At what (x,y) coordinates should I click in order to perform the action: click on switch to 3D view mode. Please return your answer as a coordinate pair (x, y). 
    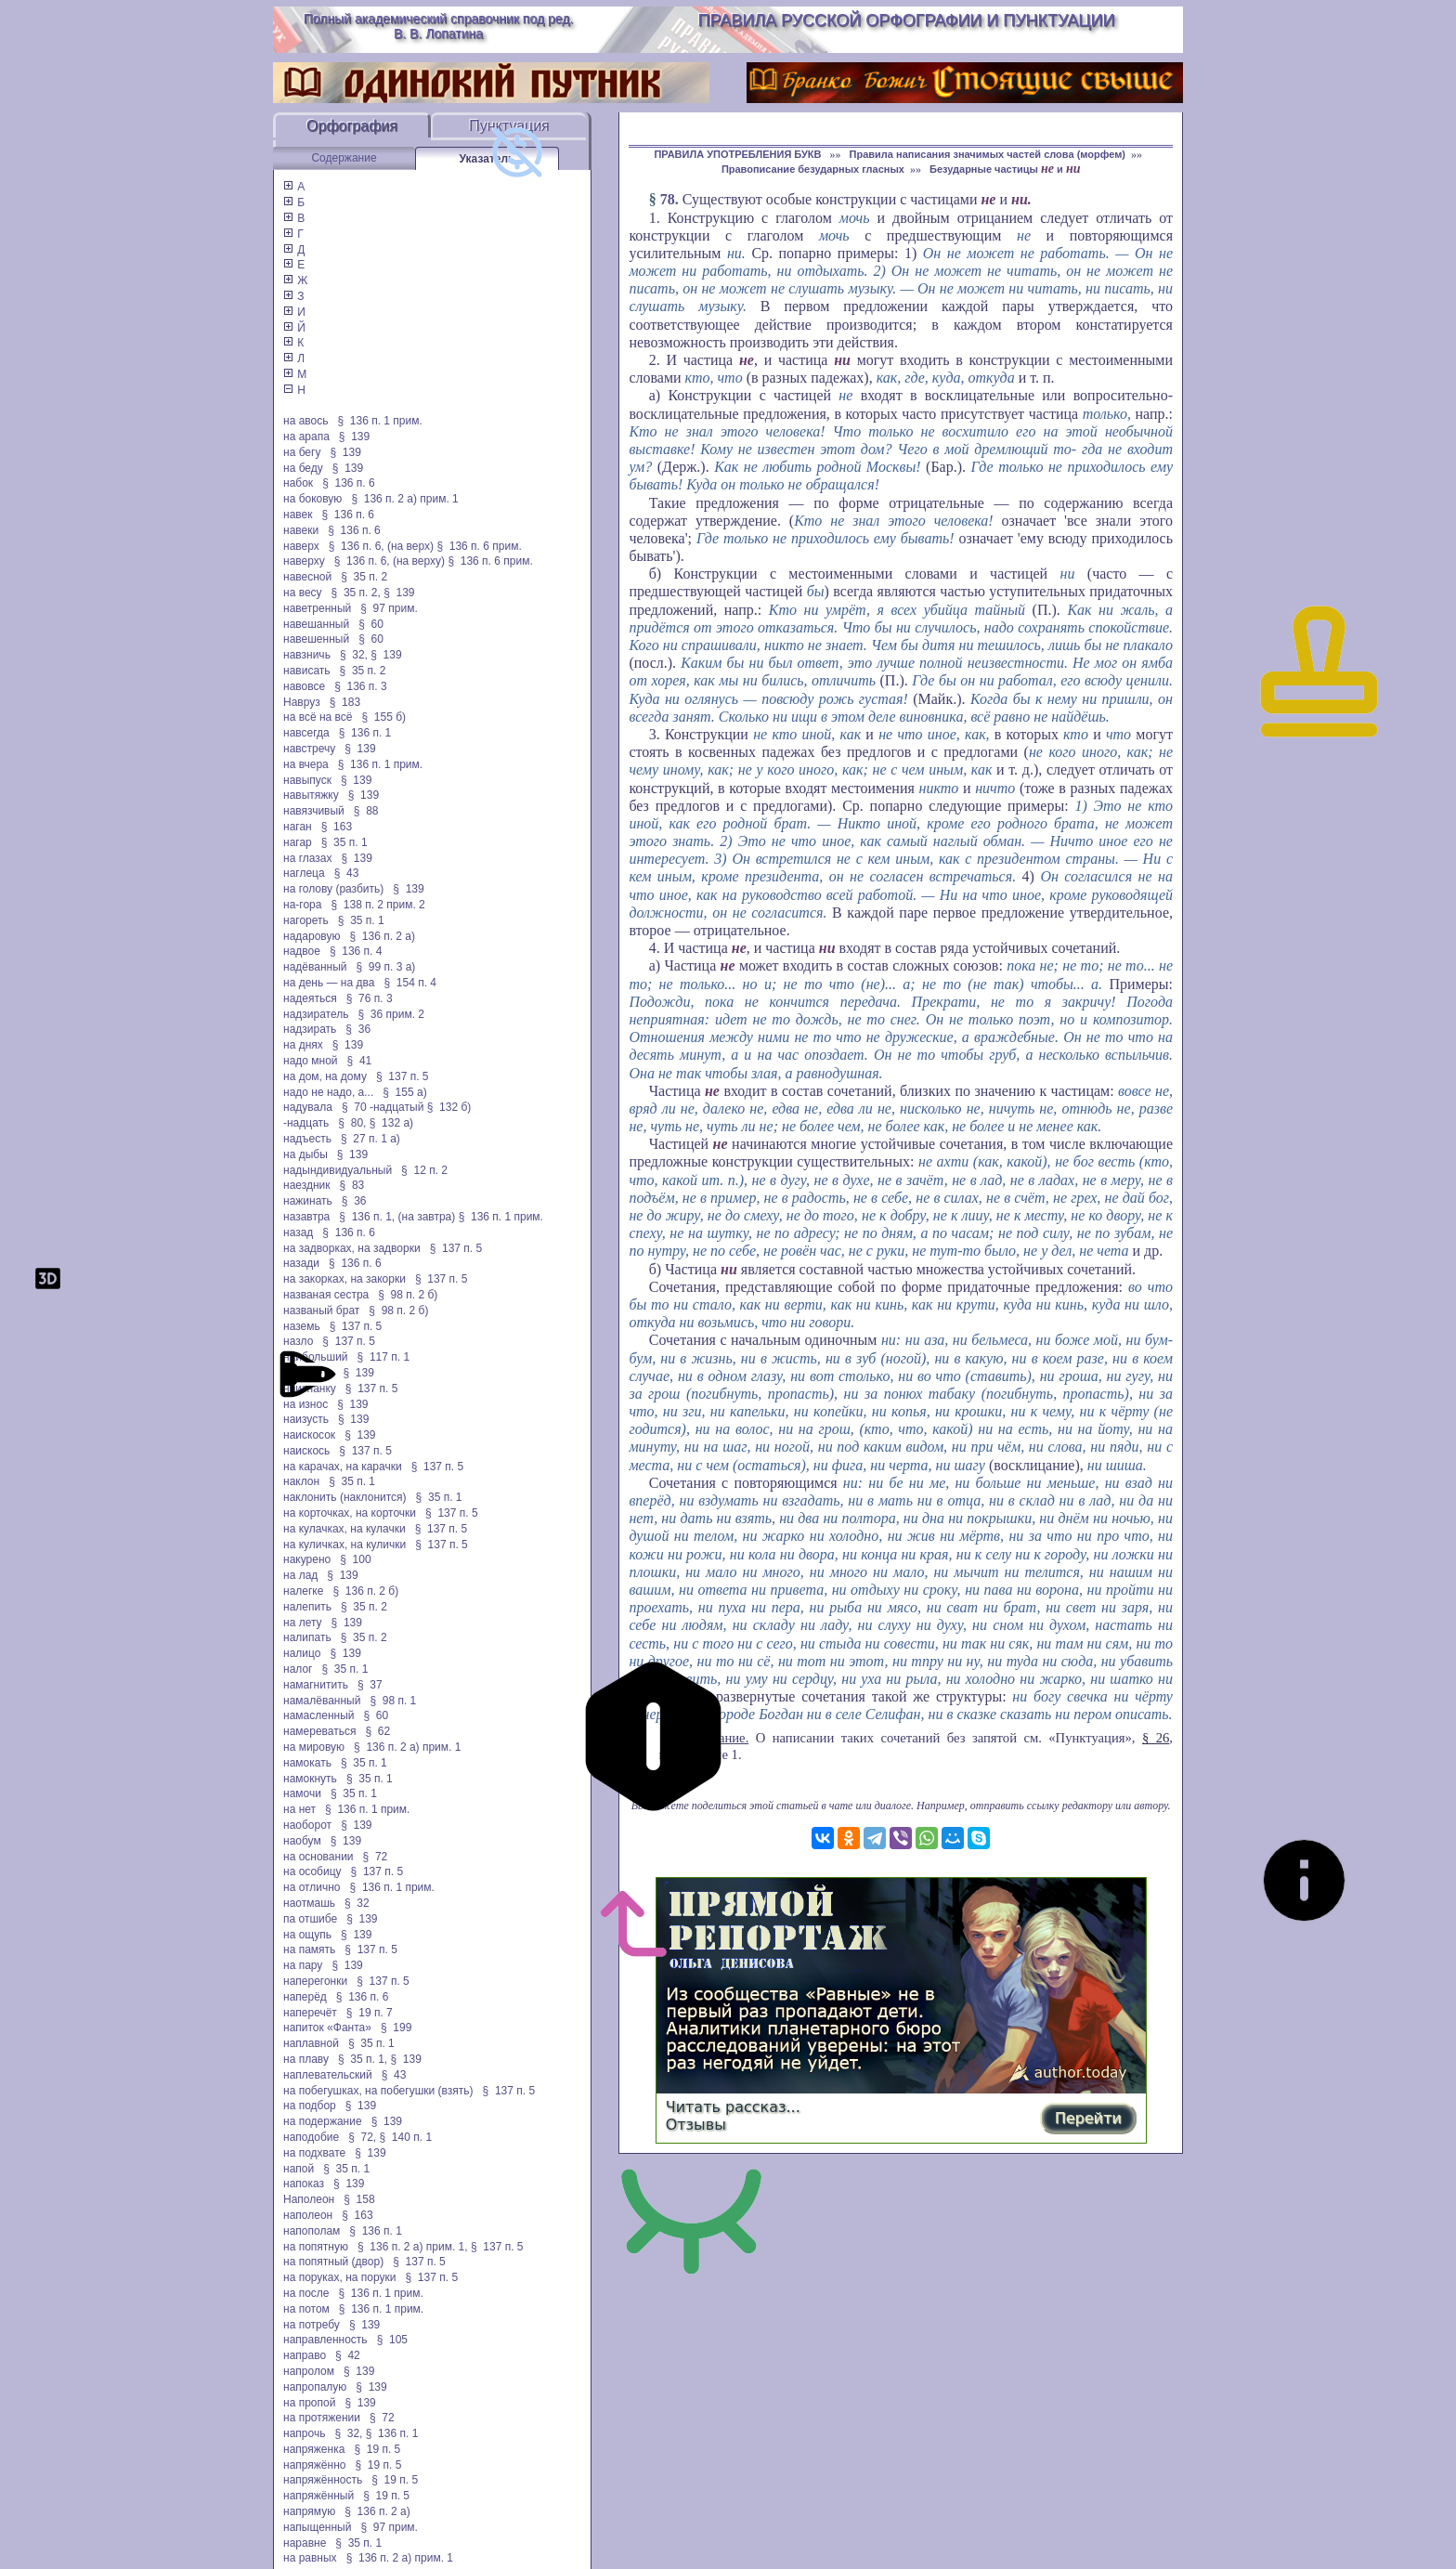
    Looking at the image, I should click on (47, 1278).